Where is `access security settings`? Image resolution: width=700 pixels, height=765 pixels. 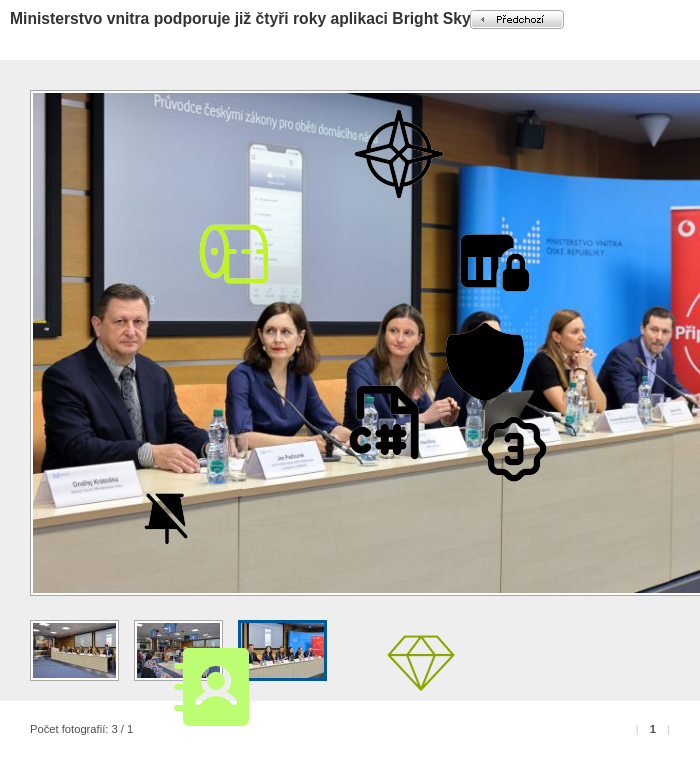 access security settings is located at coordinates (485, 362).